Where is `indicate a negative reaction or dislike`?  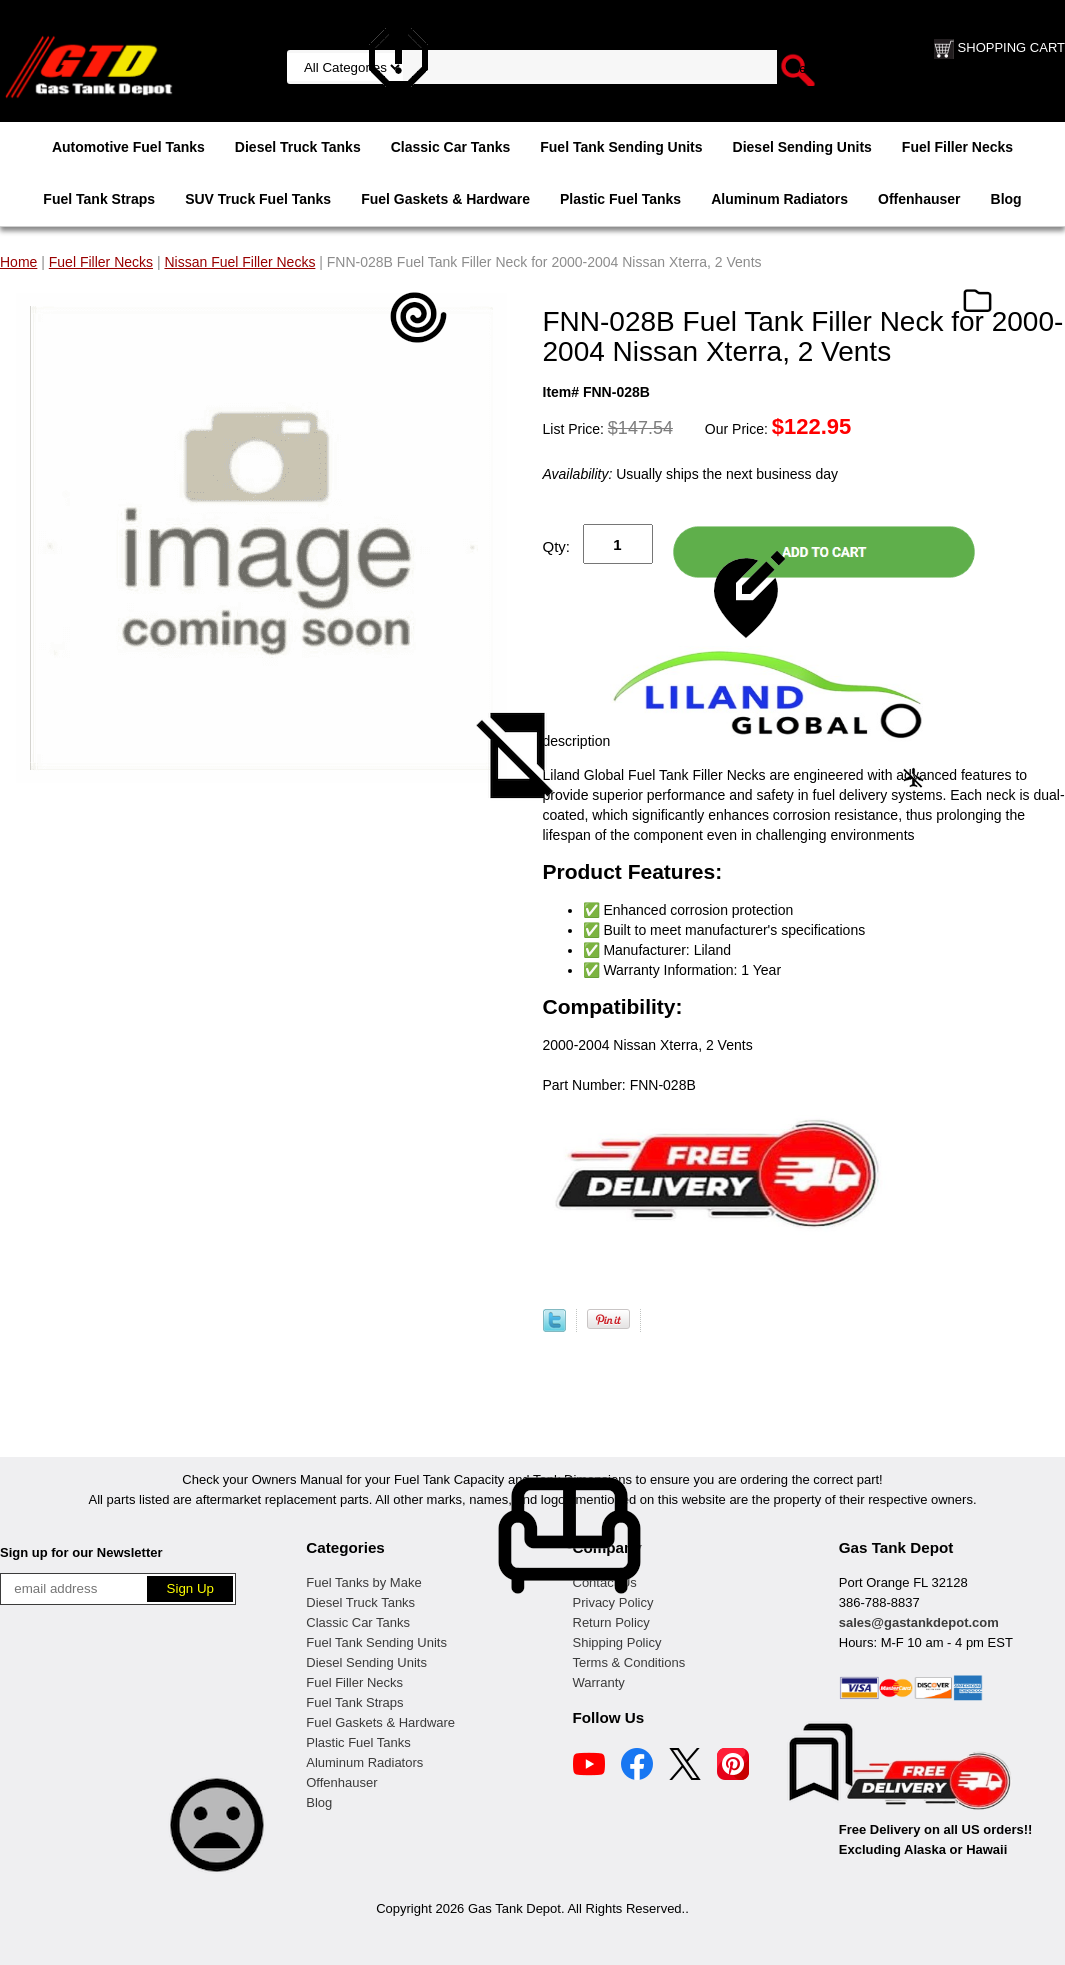 indicate a negative reaction or dislike is located at coordinates (217, 1825).